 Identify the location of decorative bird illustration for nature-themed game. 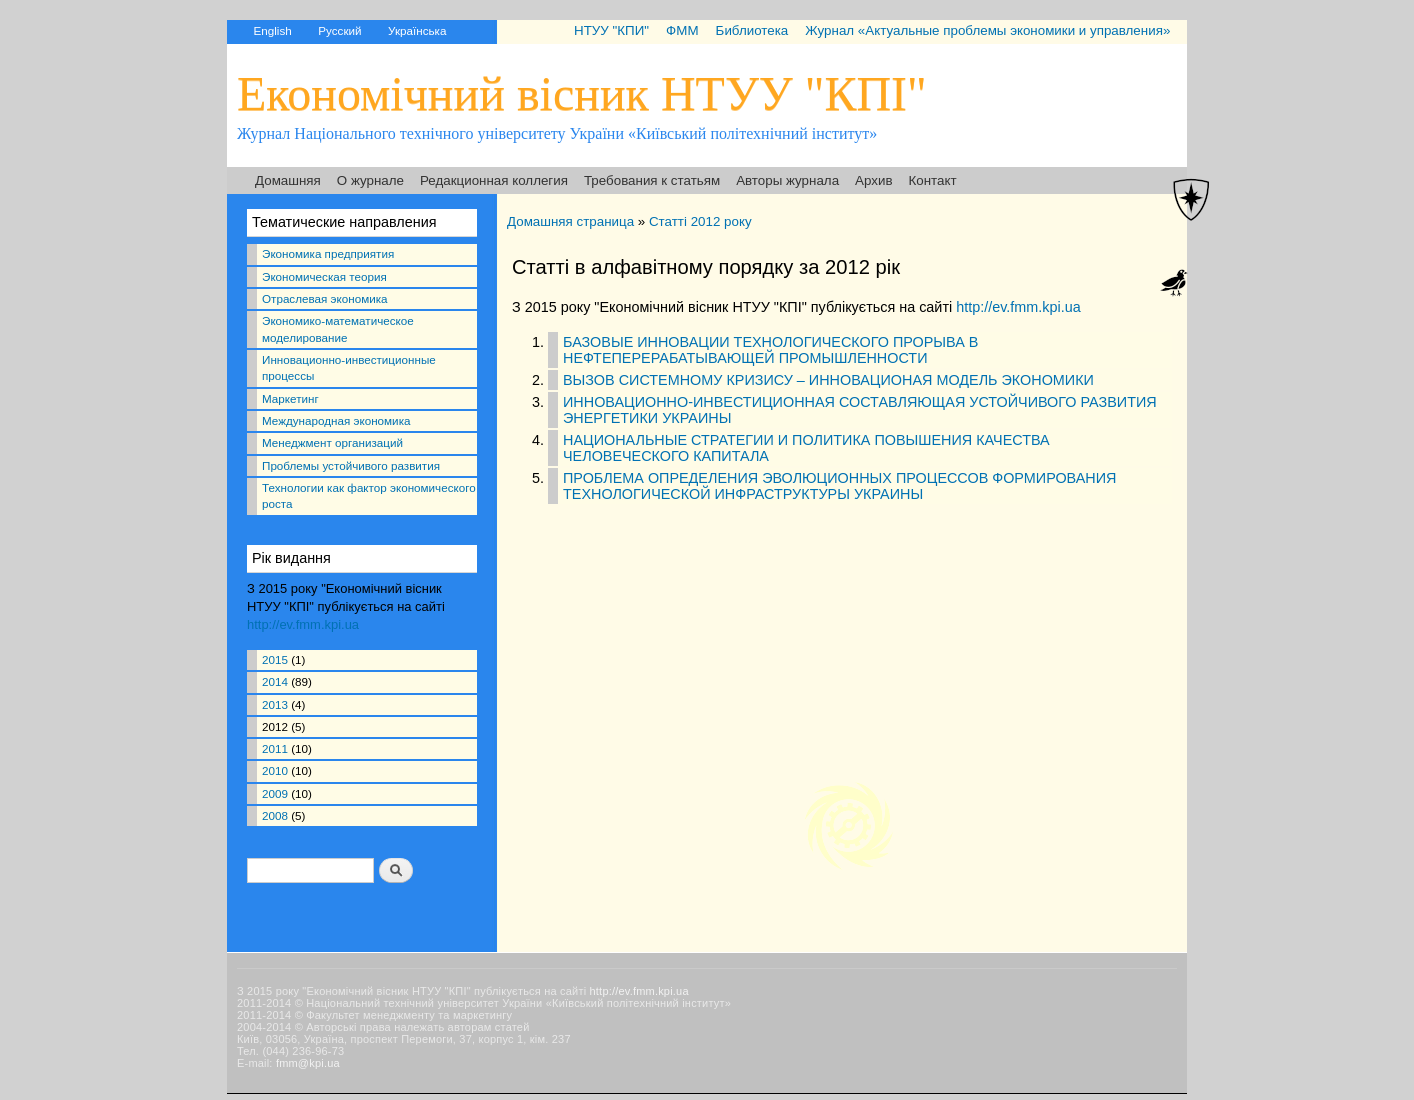
(1174, 283).